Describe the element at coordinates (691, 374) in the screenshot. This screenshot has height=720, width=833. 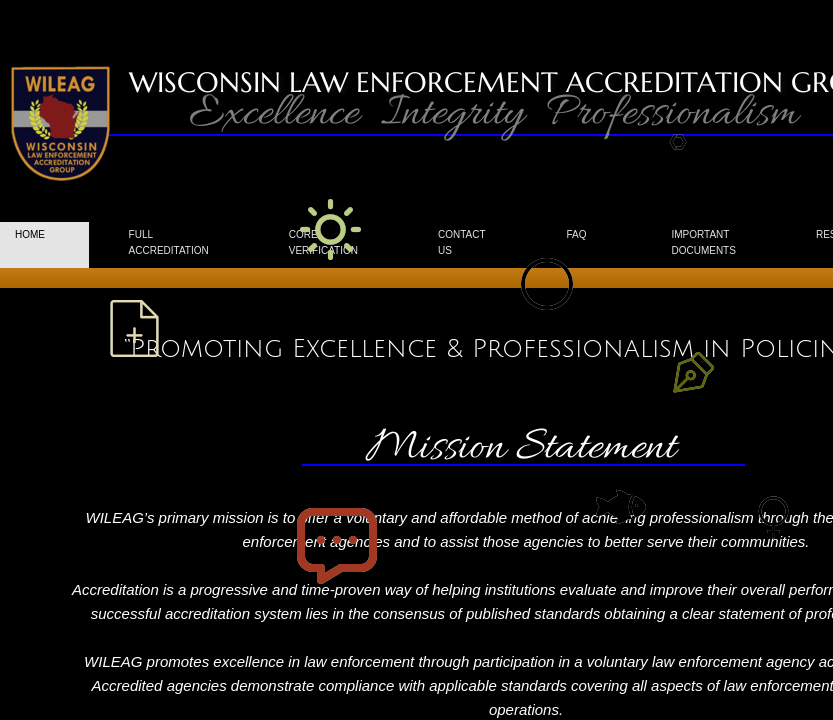
I see `access drawing or illustration tools` at that location.